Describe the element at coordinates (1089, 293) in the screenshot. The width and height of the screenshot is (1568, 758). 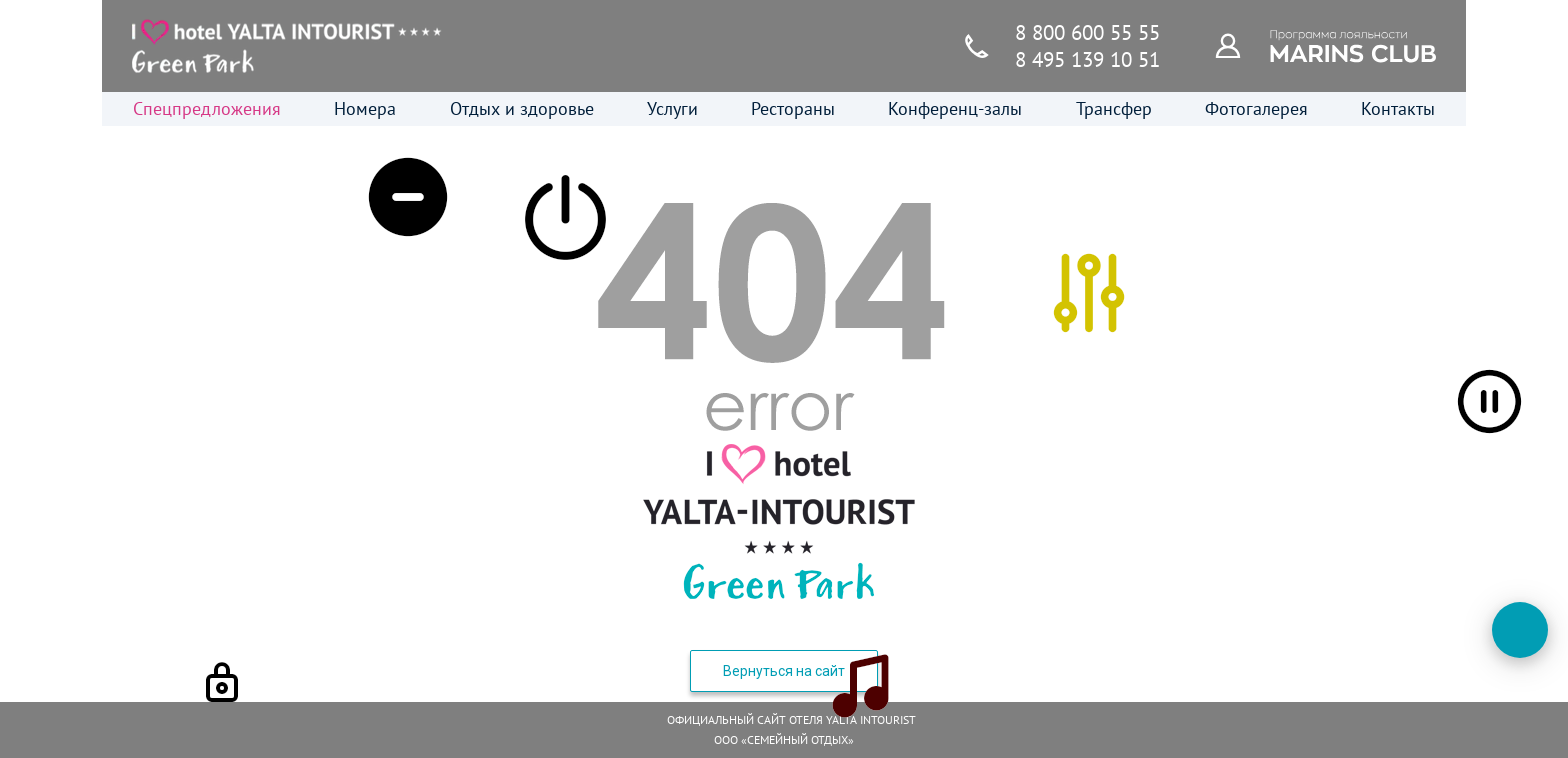
I see `adjust settings or preferences` at that location.